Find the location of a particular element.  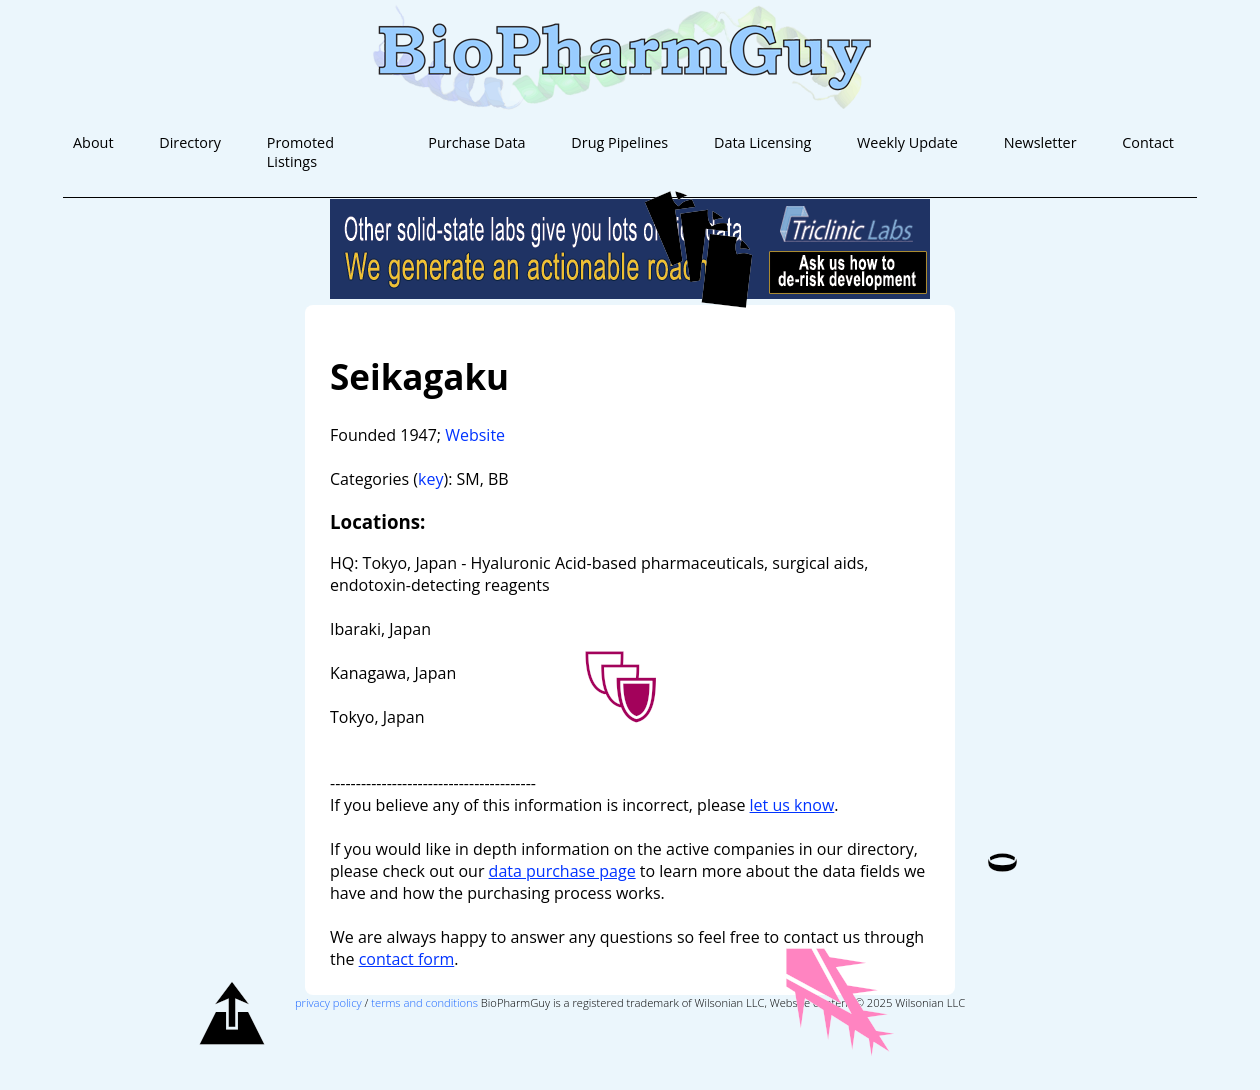

play a card from your hand is located at coordinates (232, 1012).